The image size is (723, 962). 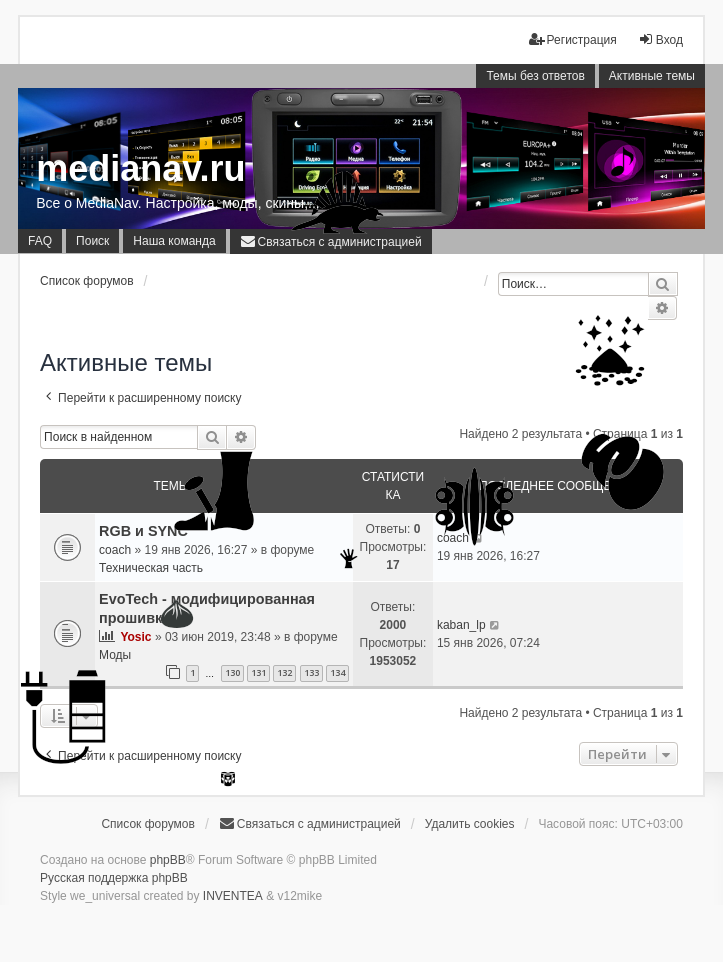 What do you see at coordinates (337, 202) in the screenshot?
I see `select dimetrodon character or creature` at bounding box center [337, 202].